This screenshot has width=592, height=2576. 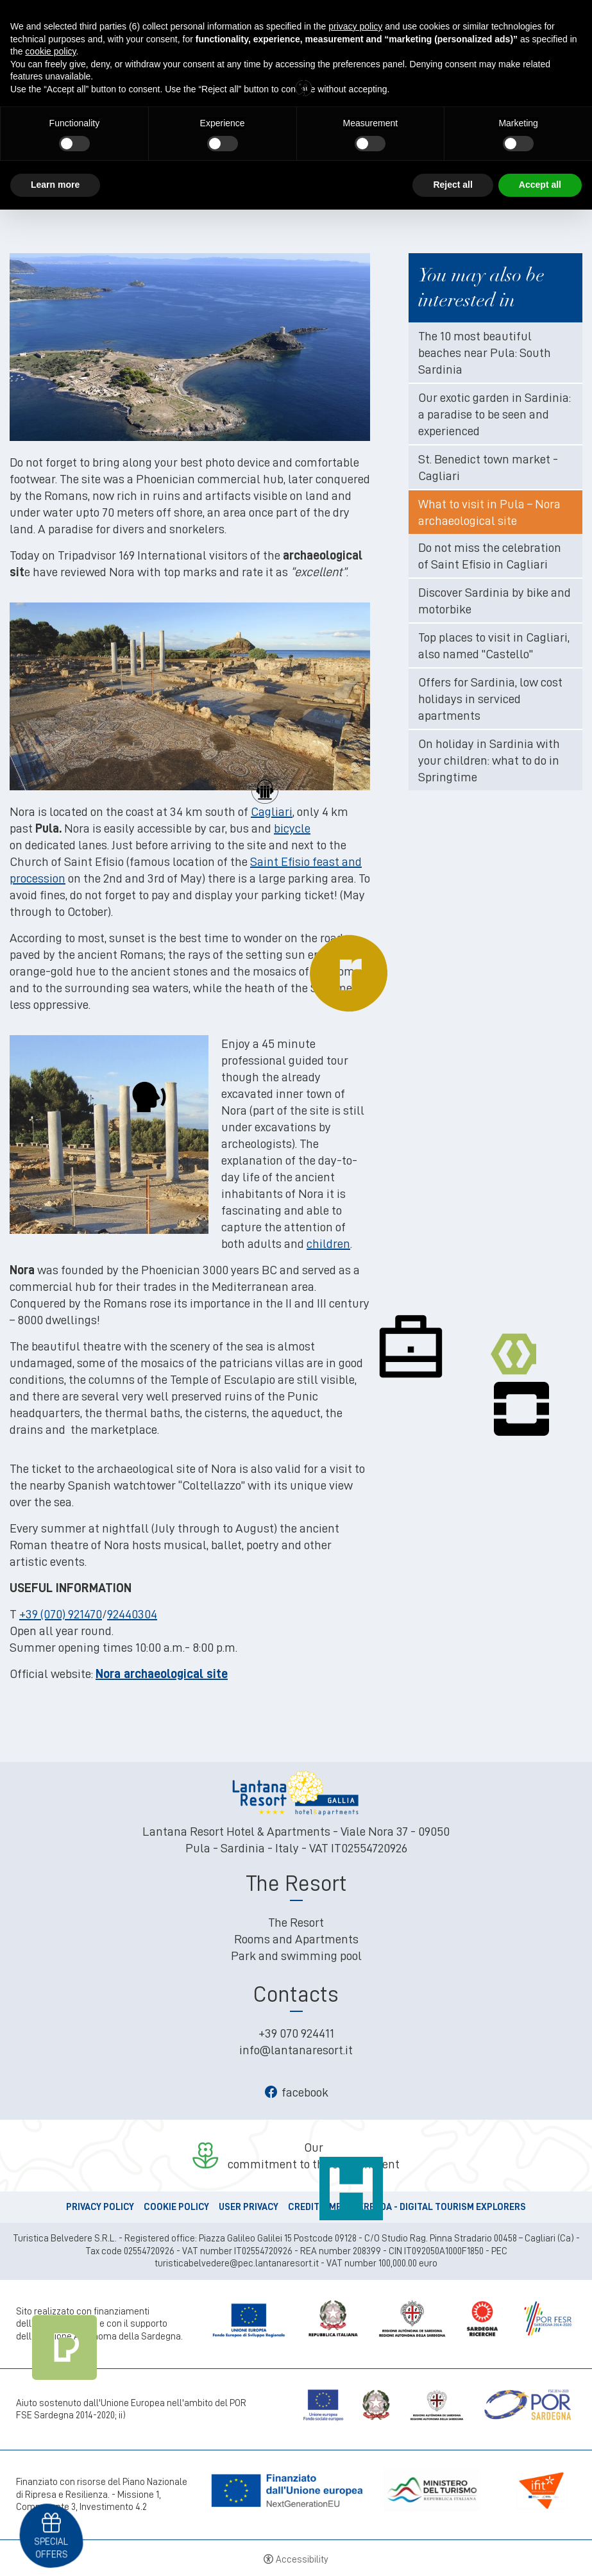 What do you see at coordinates (410, 1349) in the screenshot?
I see `access work or business features` at bounding box center [410, 1349].